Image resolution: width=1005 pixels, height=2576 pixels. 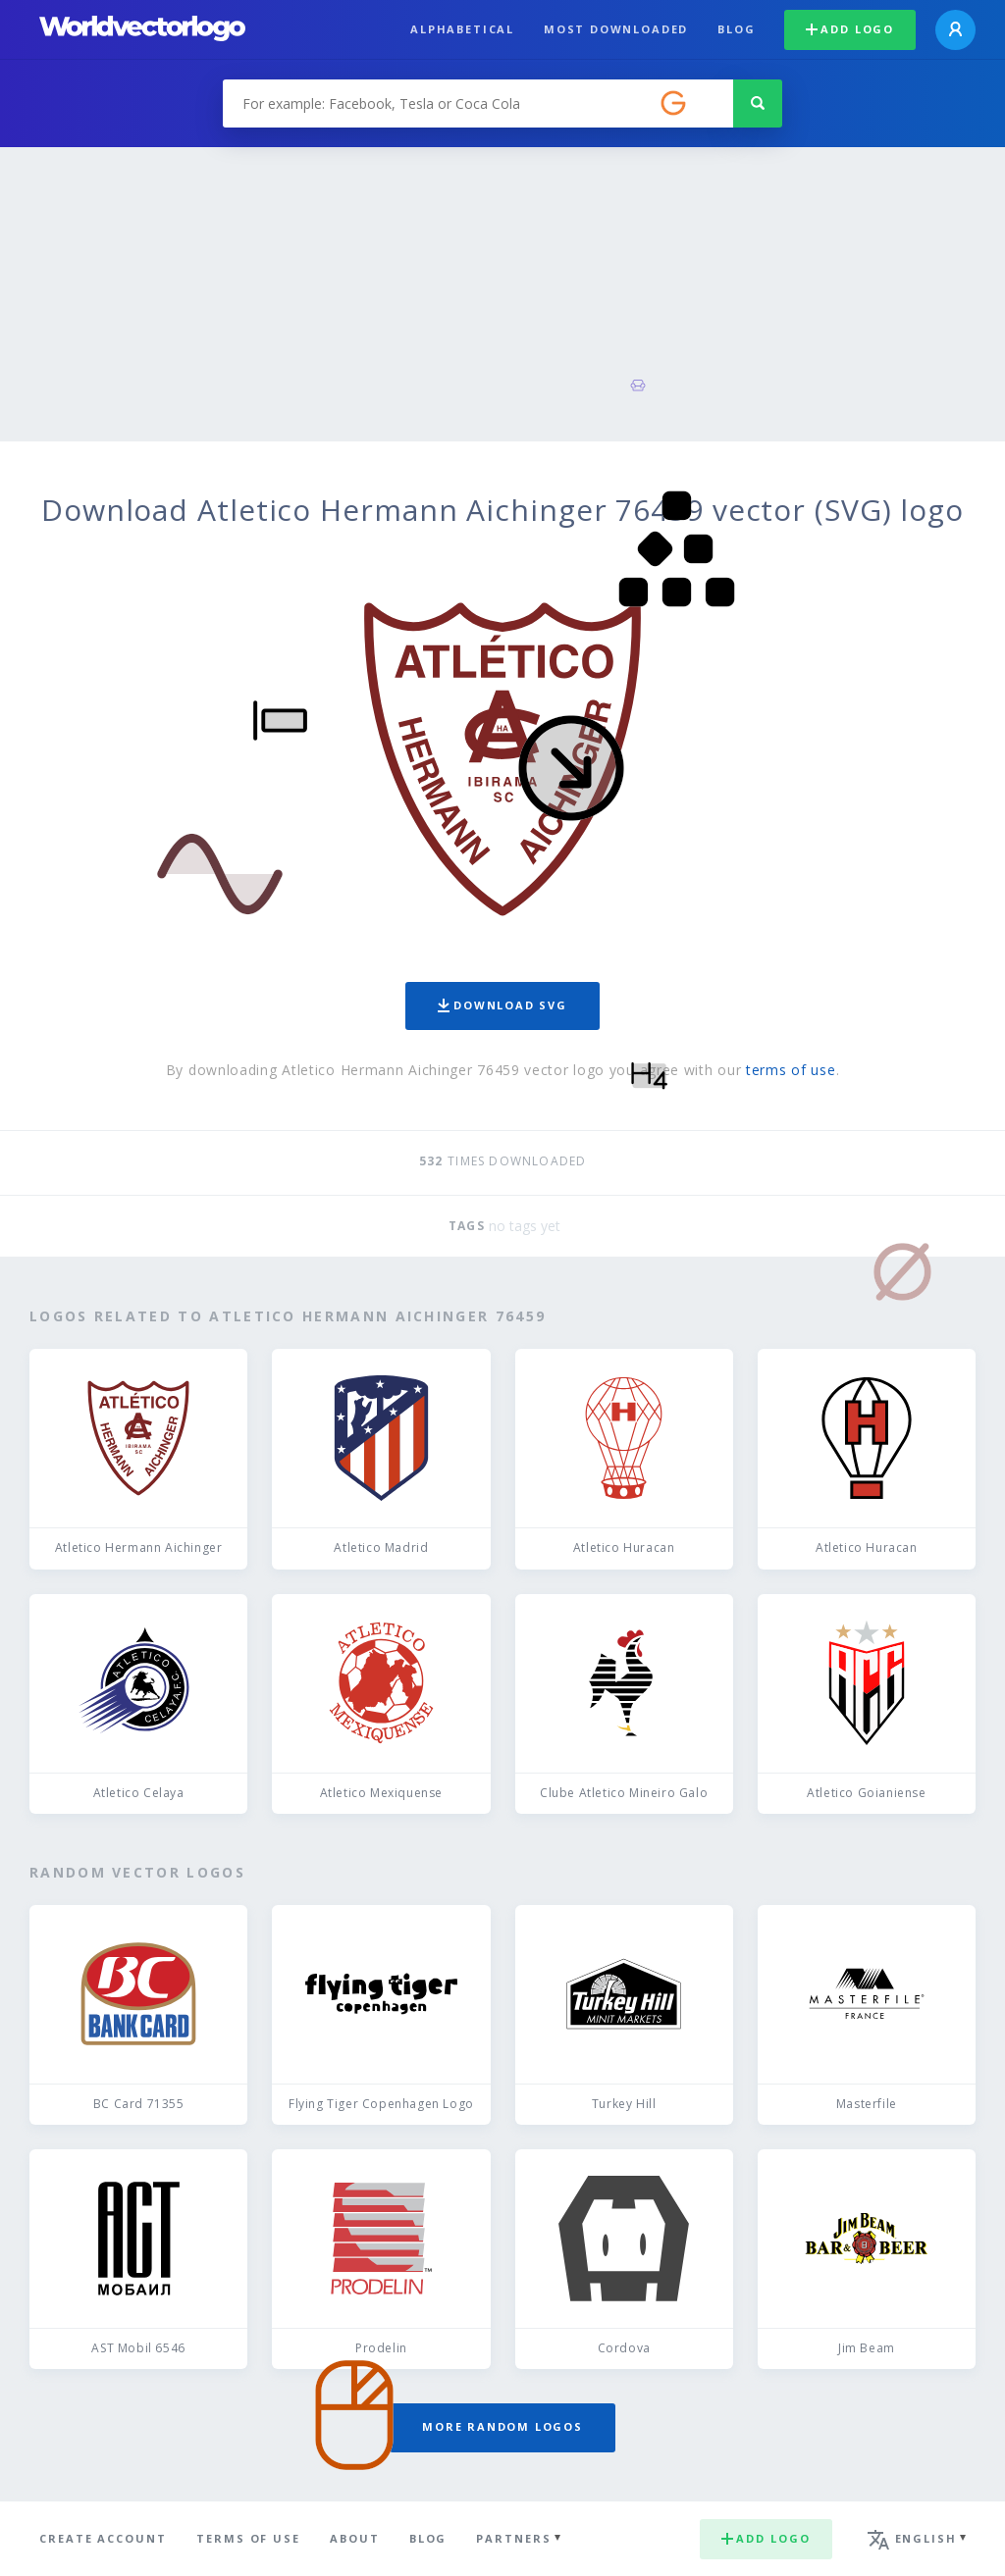 What do you see at coordinates (279, 720) in the screenshot?
I see `align content to the left edge` at bounding box center [279, 720].